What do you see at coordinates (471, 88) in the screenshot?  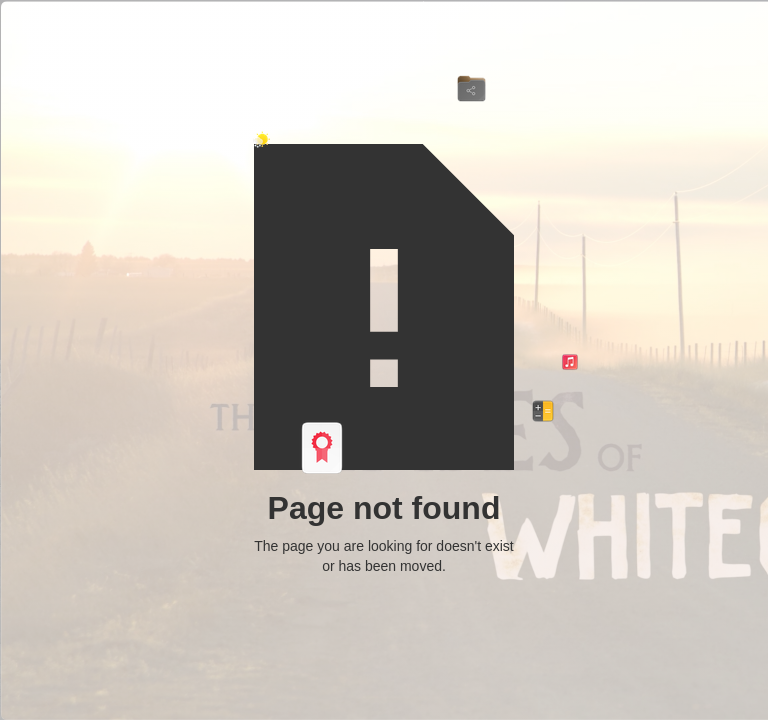 I see `open your public shared folder` at bounding box center [471, 88].